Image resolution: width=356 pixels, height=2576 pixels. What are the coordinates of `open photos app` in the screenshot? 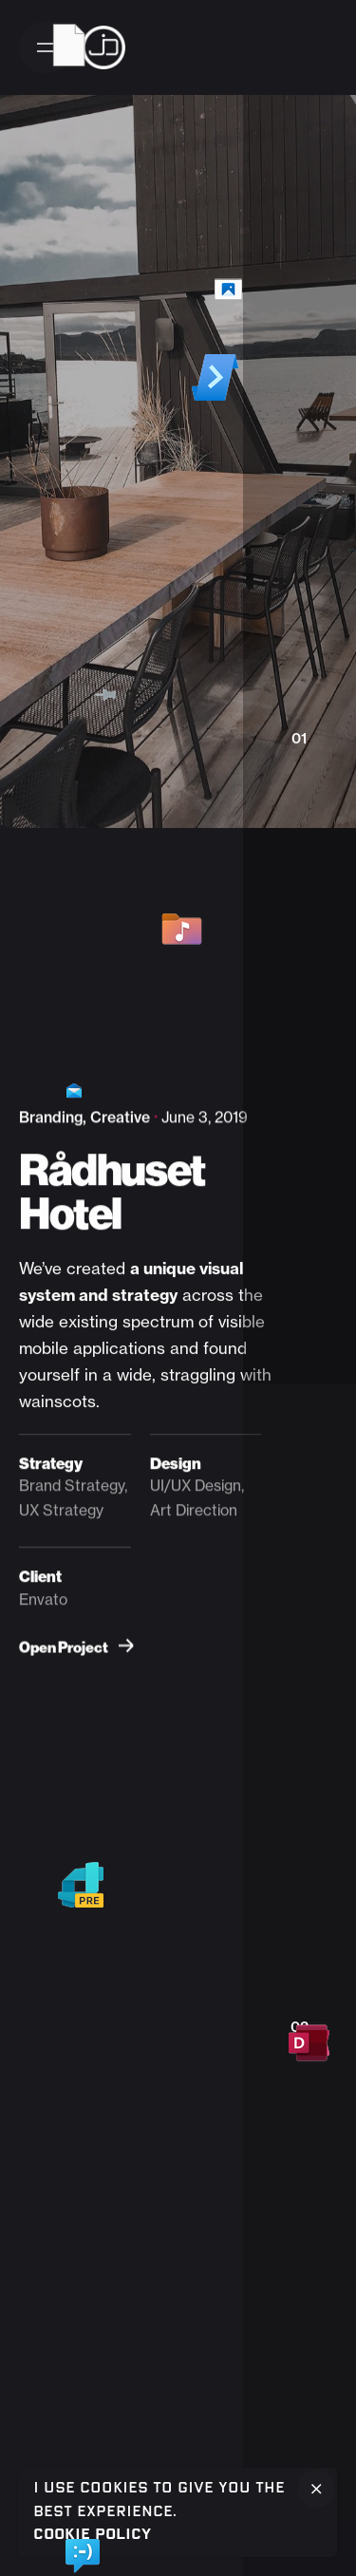 It's located at (228, 289).